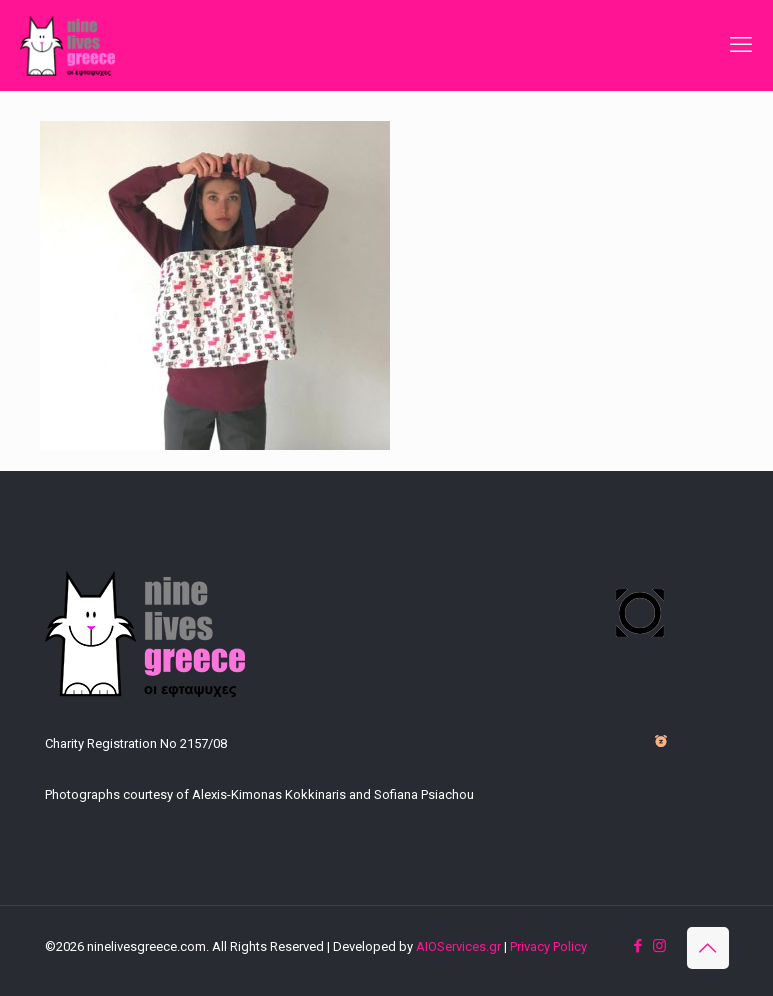 This screenshot has width=773, height=996. What do you see at coordinates (661, 741) in the screenshot?
I see `snooze an active alarm` at bounding box center [661, 741].